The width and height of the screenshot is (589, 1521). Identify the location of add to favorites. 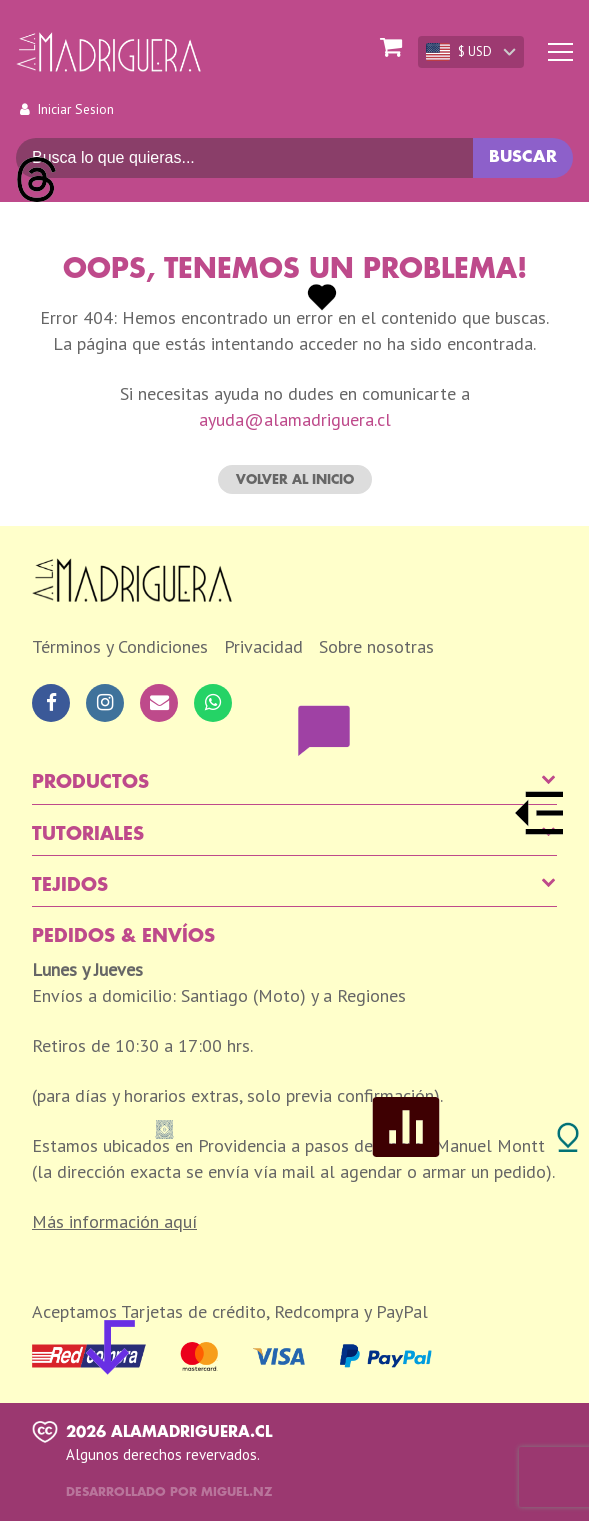
(322, 297).